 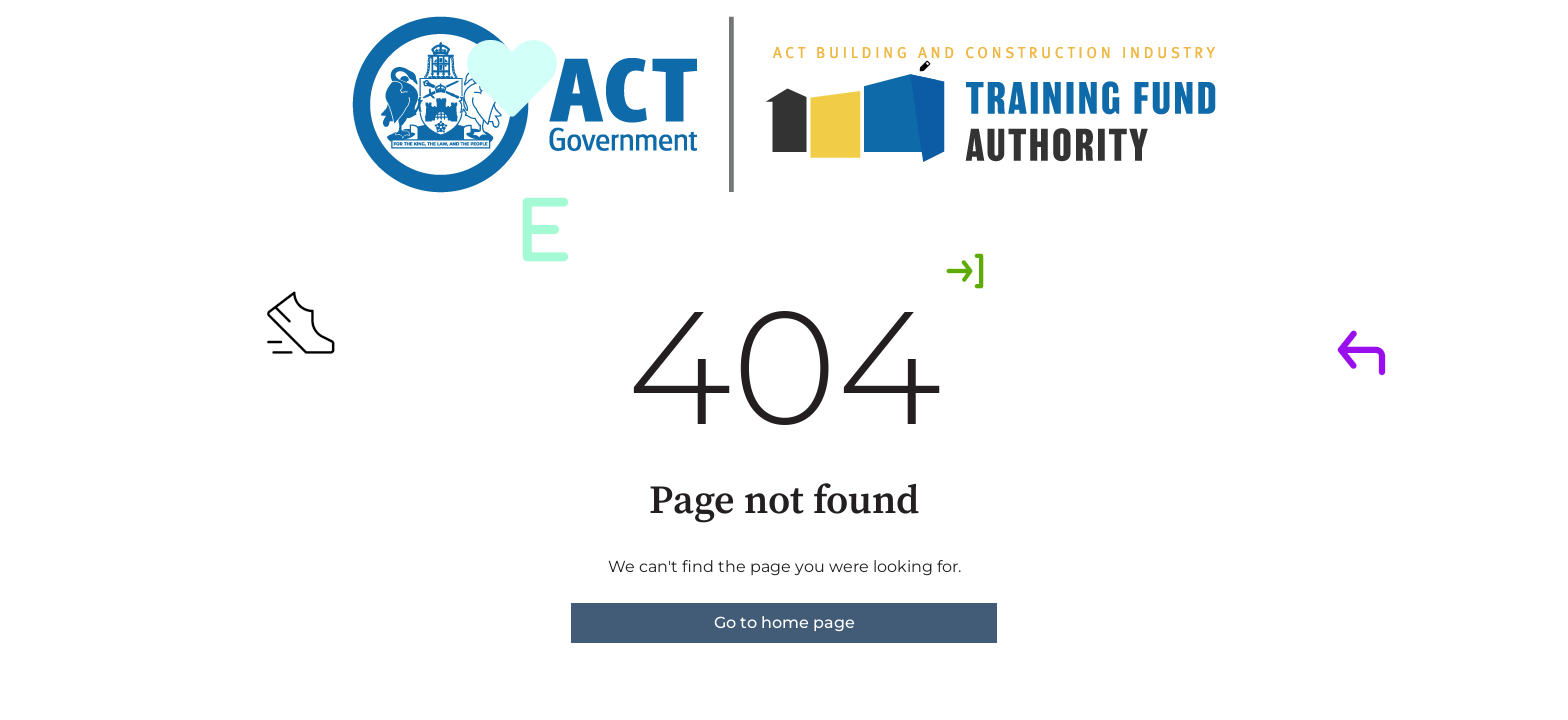 I want to click on log in to your account, so click(x=966, y=271).